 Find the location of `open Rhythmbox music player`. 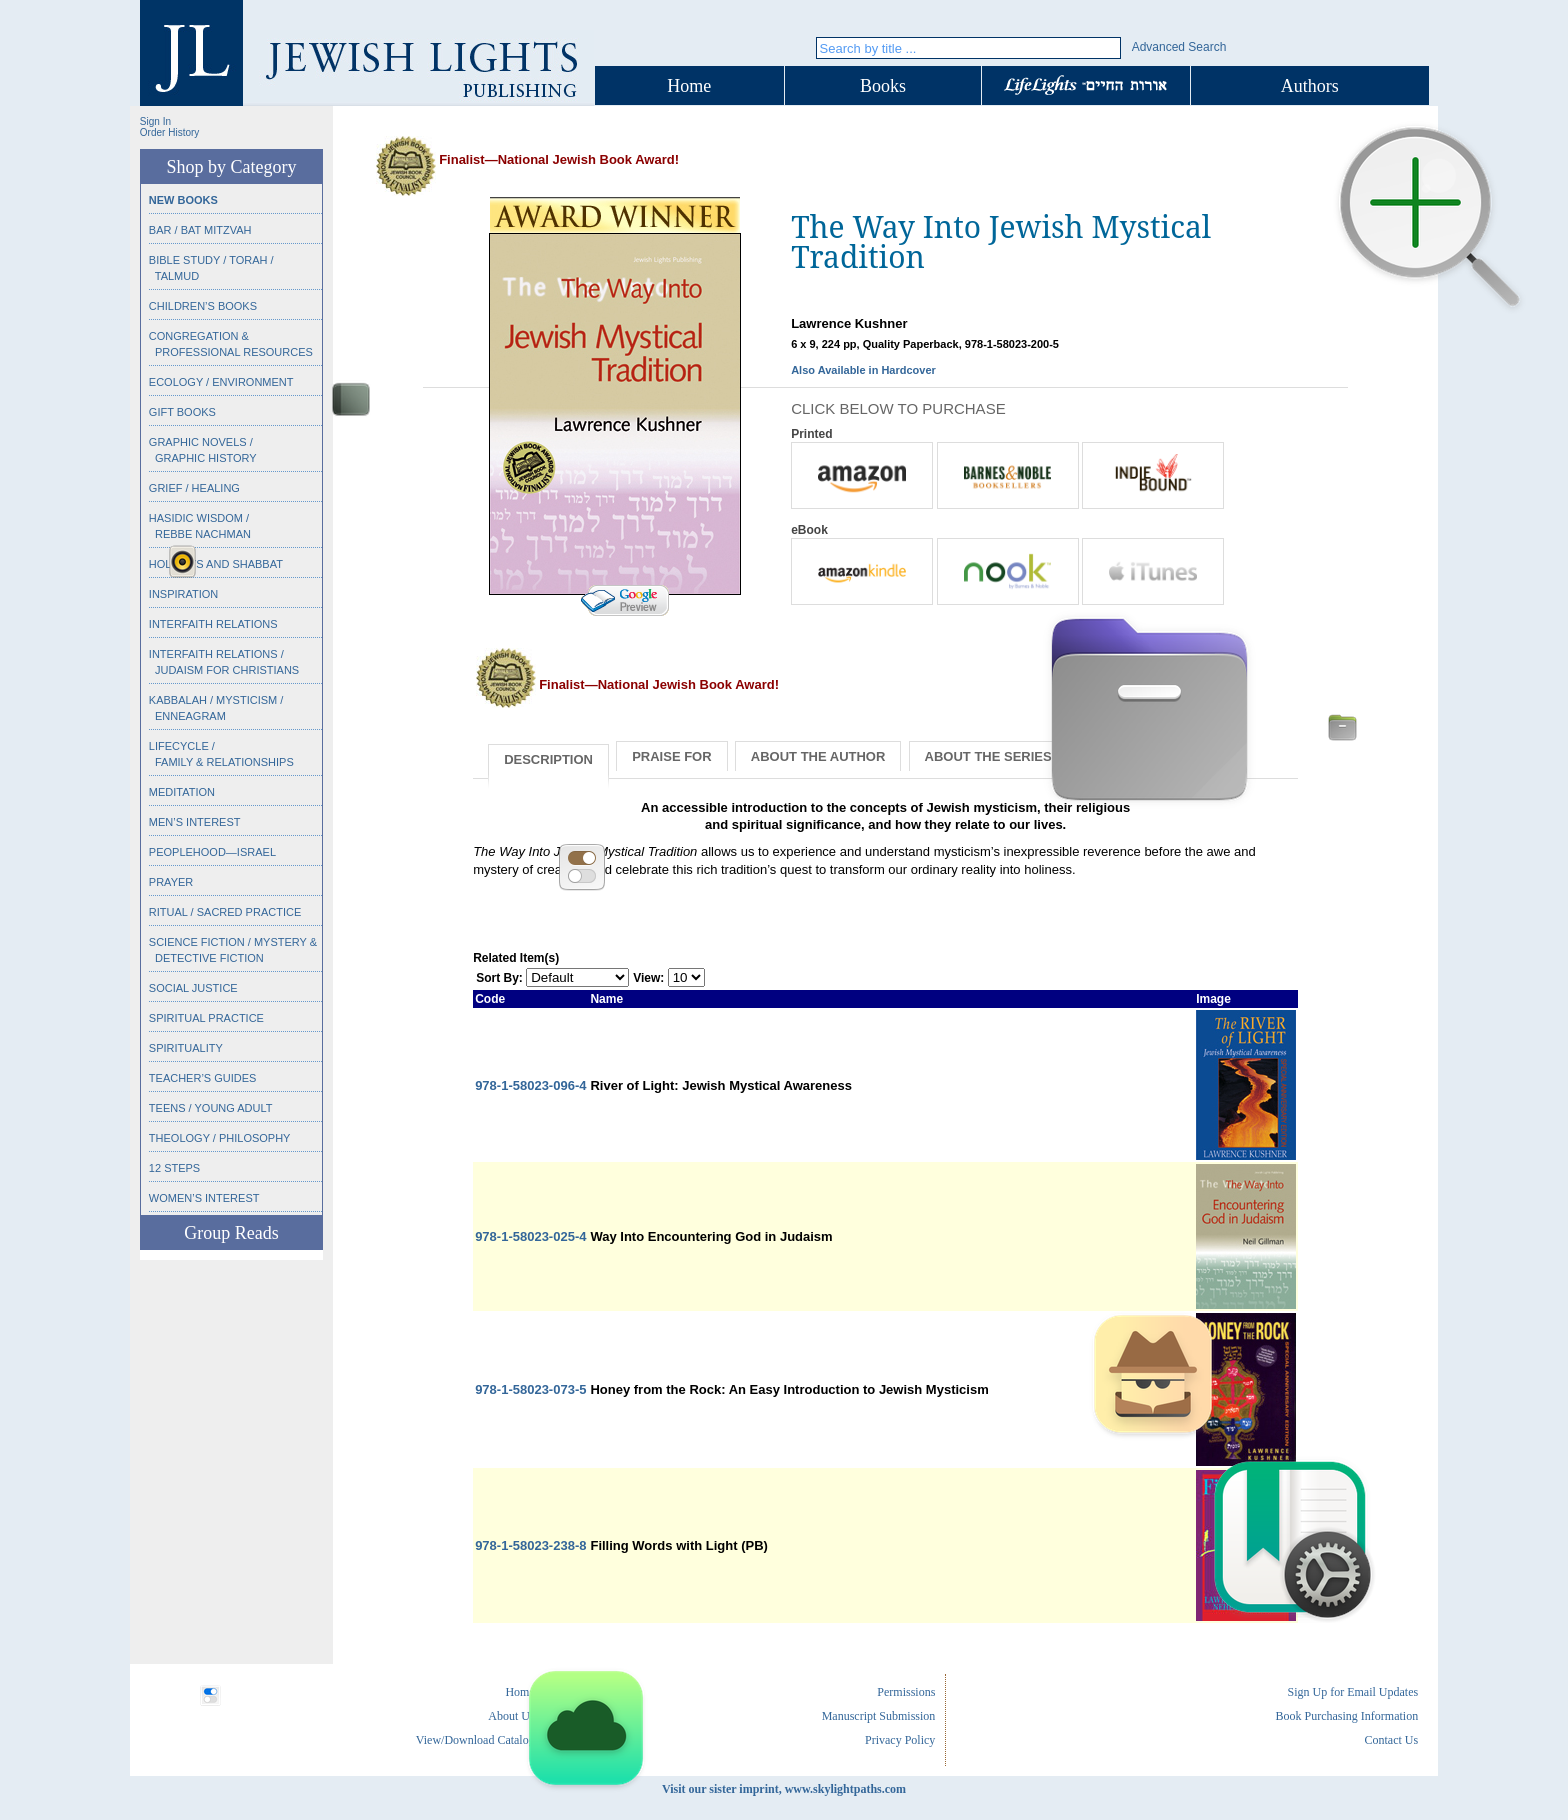

open Rhythmbox music player is located at coordinates (182, 561).